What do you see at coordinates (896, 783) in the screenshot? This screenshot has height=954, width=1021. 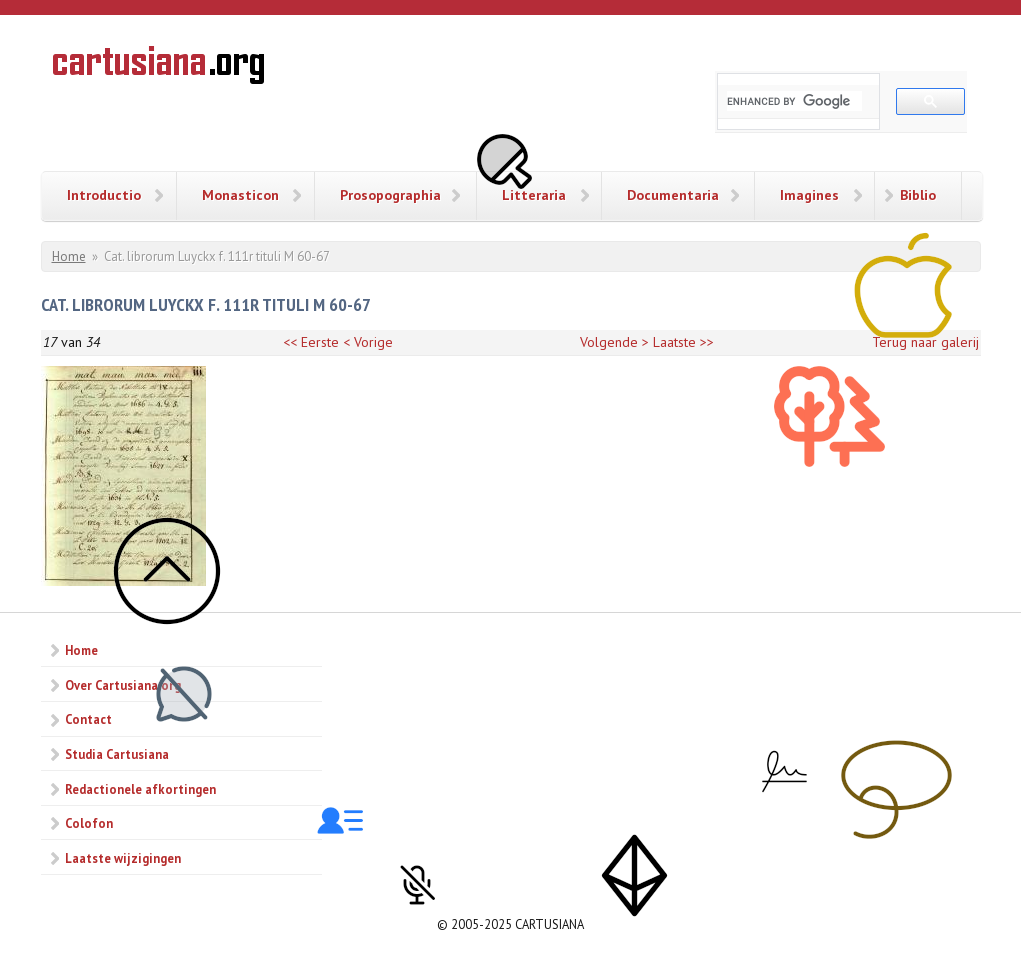 I see `freeform selection tool` at bounding box center [896, 783].